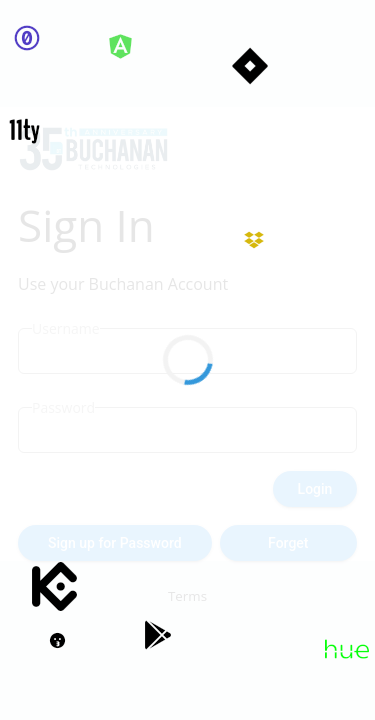 The height and width of the screenshot is (720, 375). Describe the element at coordinates (54, 586) in the screenshot. I see `open the KuCoin cryptocurrency exchange app` at that location.